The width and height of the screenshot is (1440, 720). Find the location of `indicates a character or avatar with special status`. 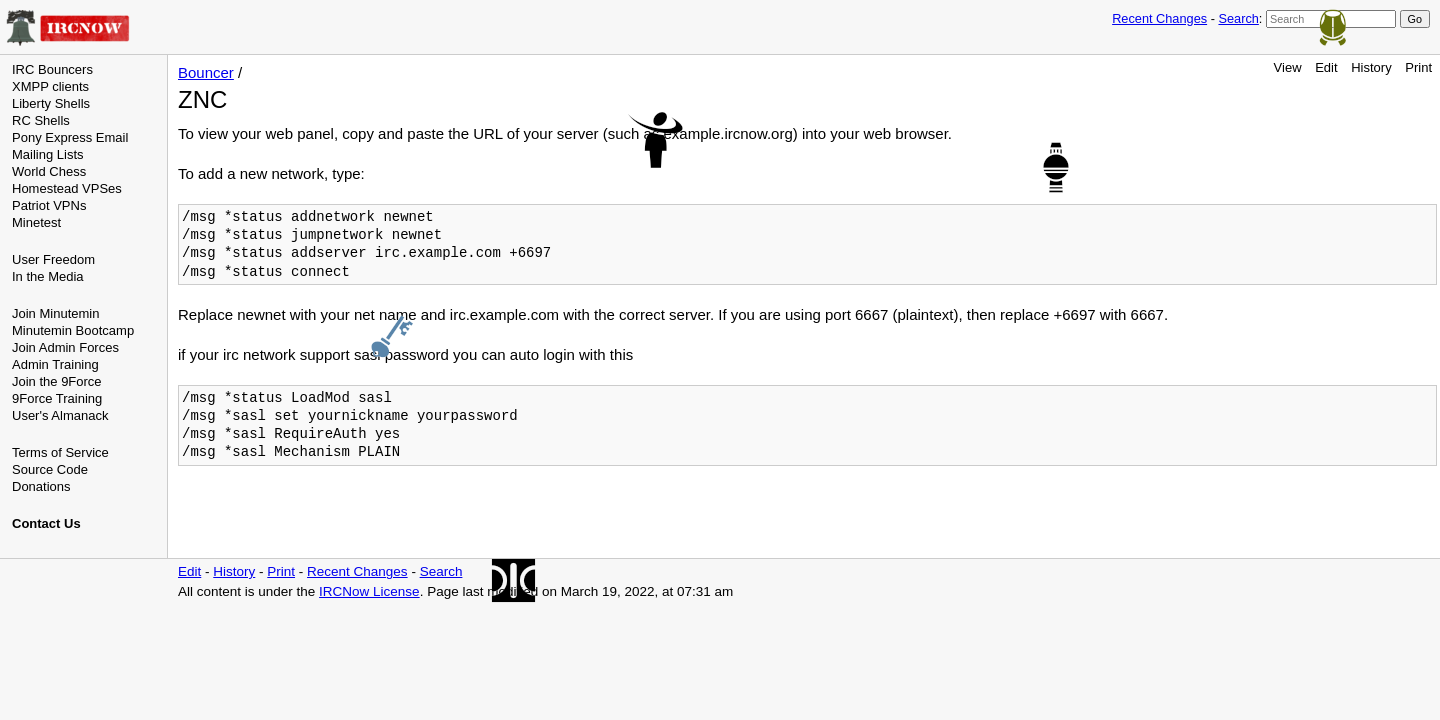

indicates a character or avatar with special status is located at coordinates (655, 140).